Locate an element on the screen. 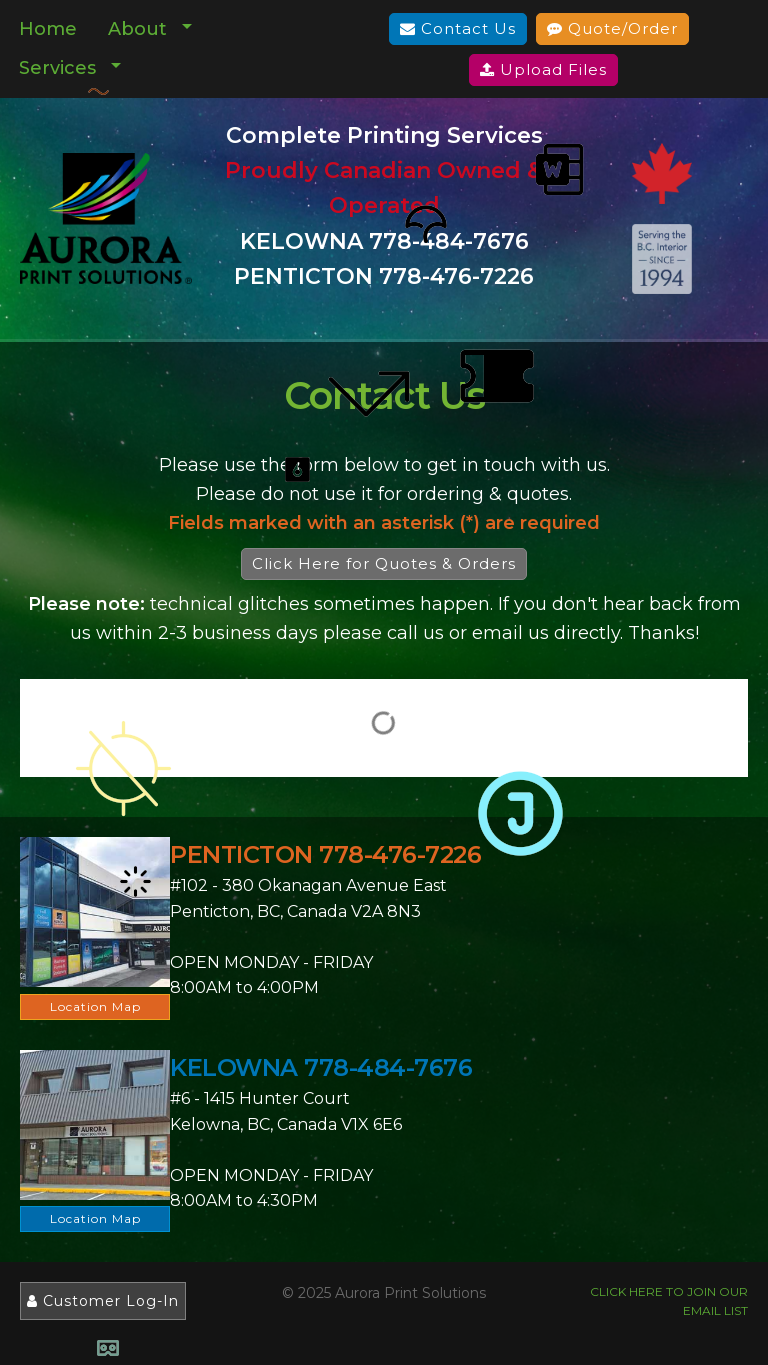 The image size is (768, 1365). view your tickets or passes is located at coordinates (497, 376).